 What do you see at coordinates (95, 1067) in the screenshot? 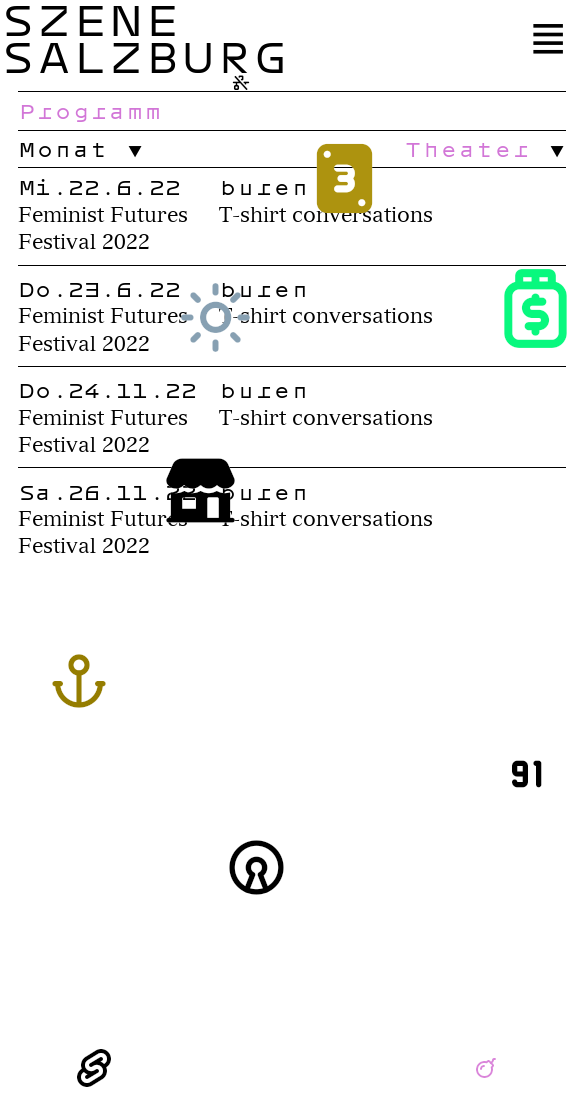
I see `link to Svelte framework documentation or resources` at bounding box center [95, 1067].